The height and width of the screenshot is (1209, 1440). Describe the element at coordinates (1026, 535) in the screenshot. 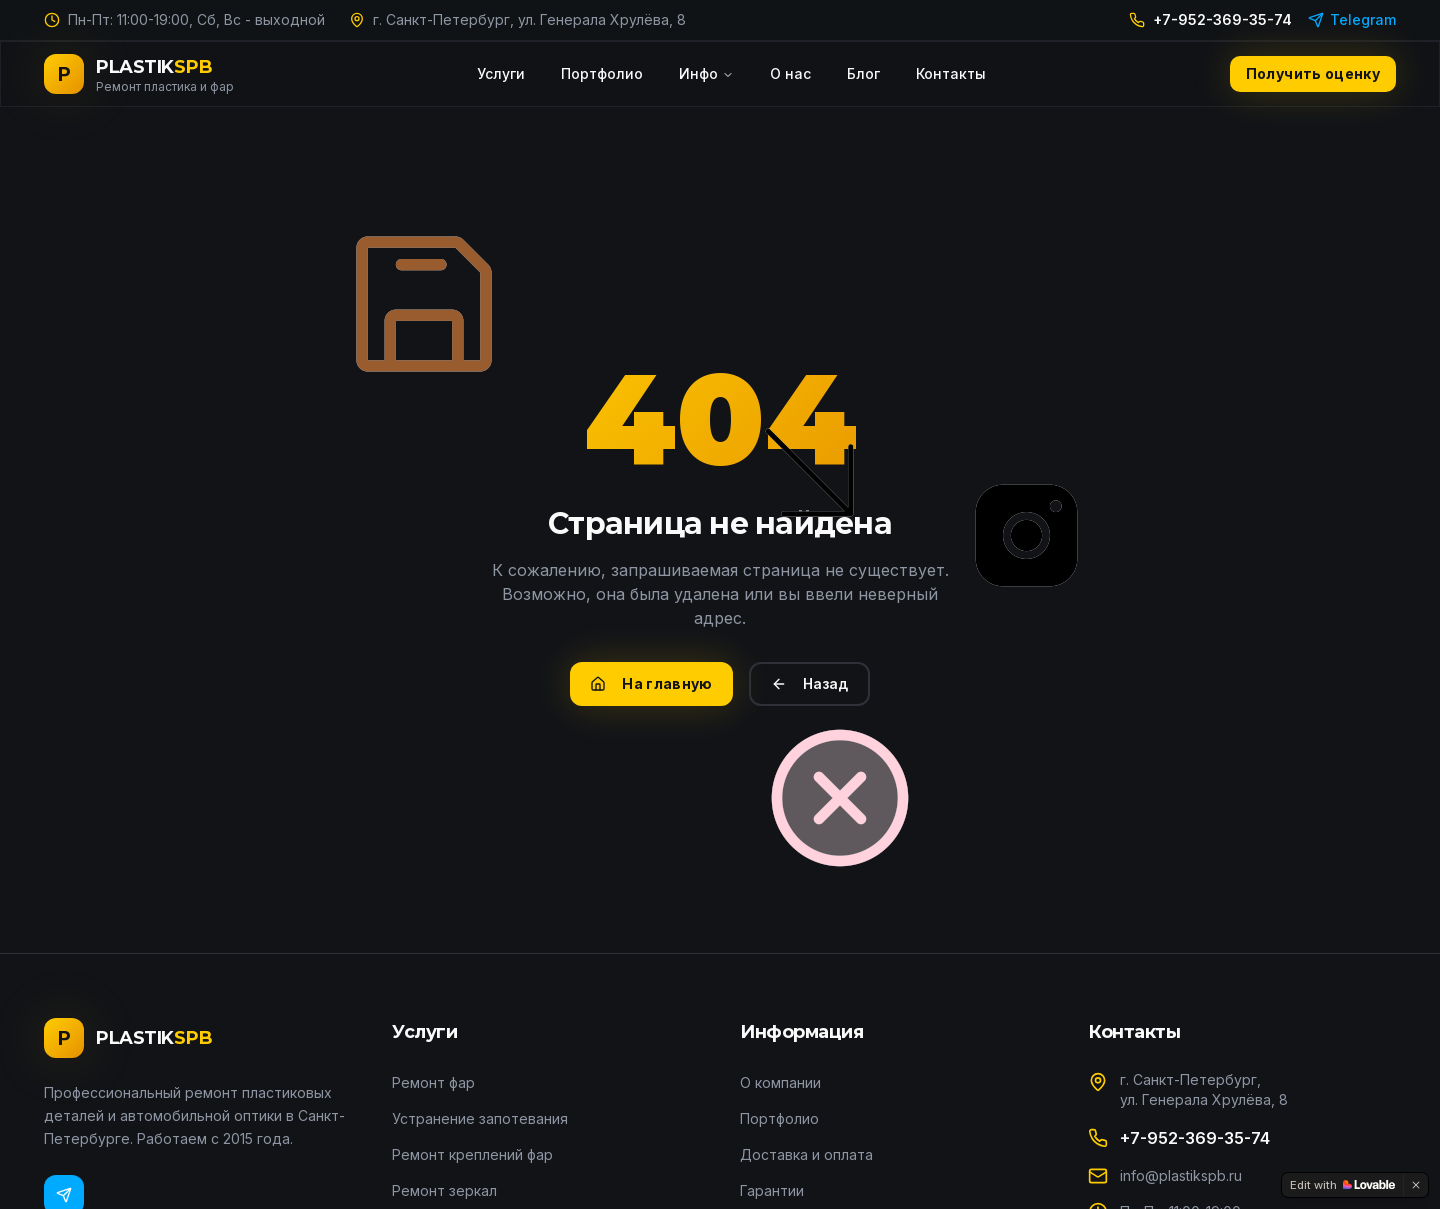

I see `open instagram app` at that location.